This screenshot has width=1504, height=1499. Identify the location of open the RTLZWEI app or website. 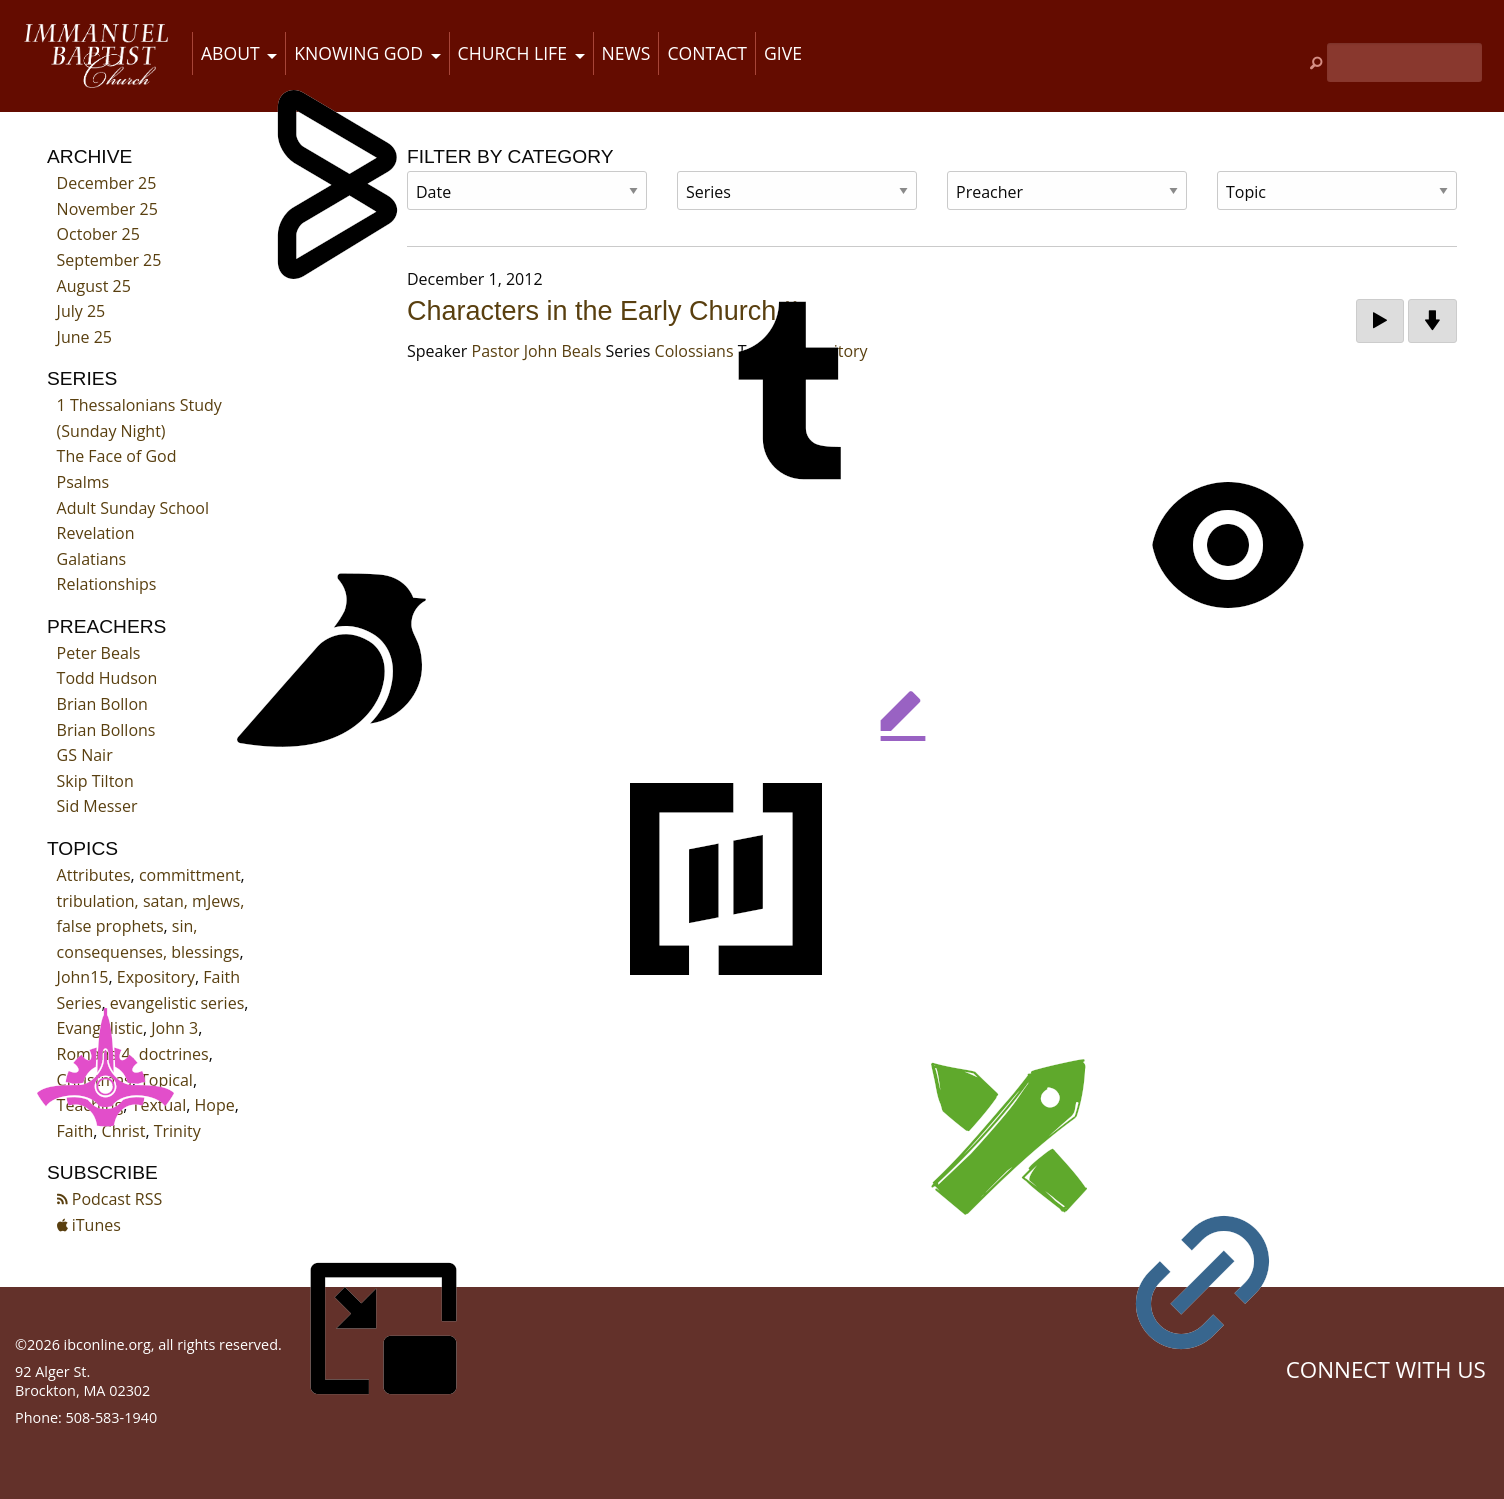
(726, 879).